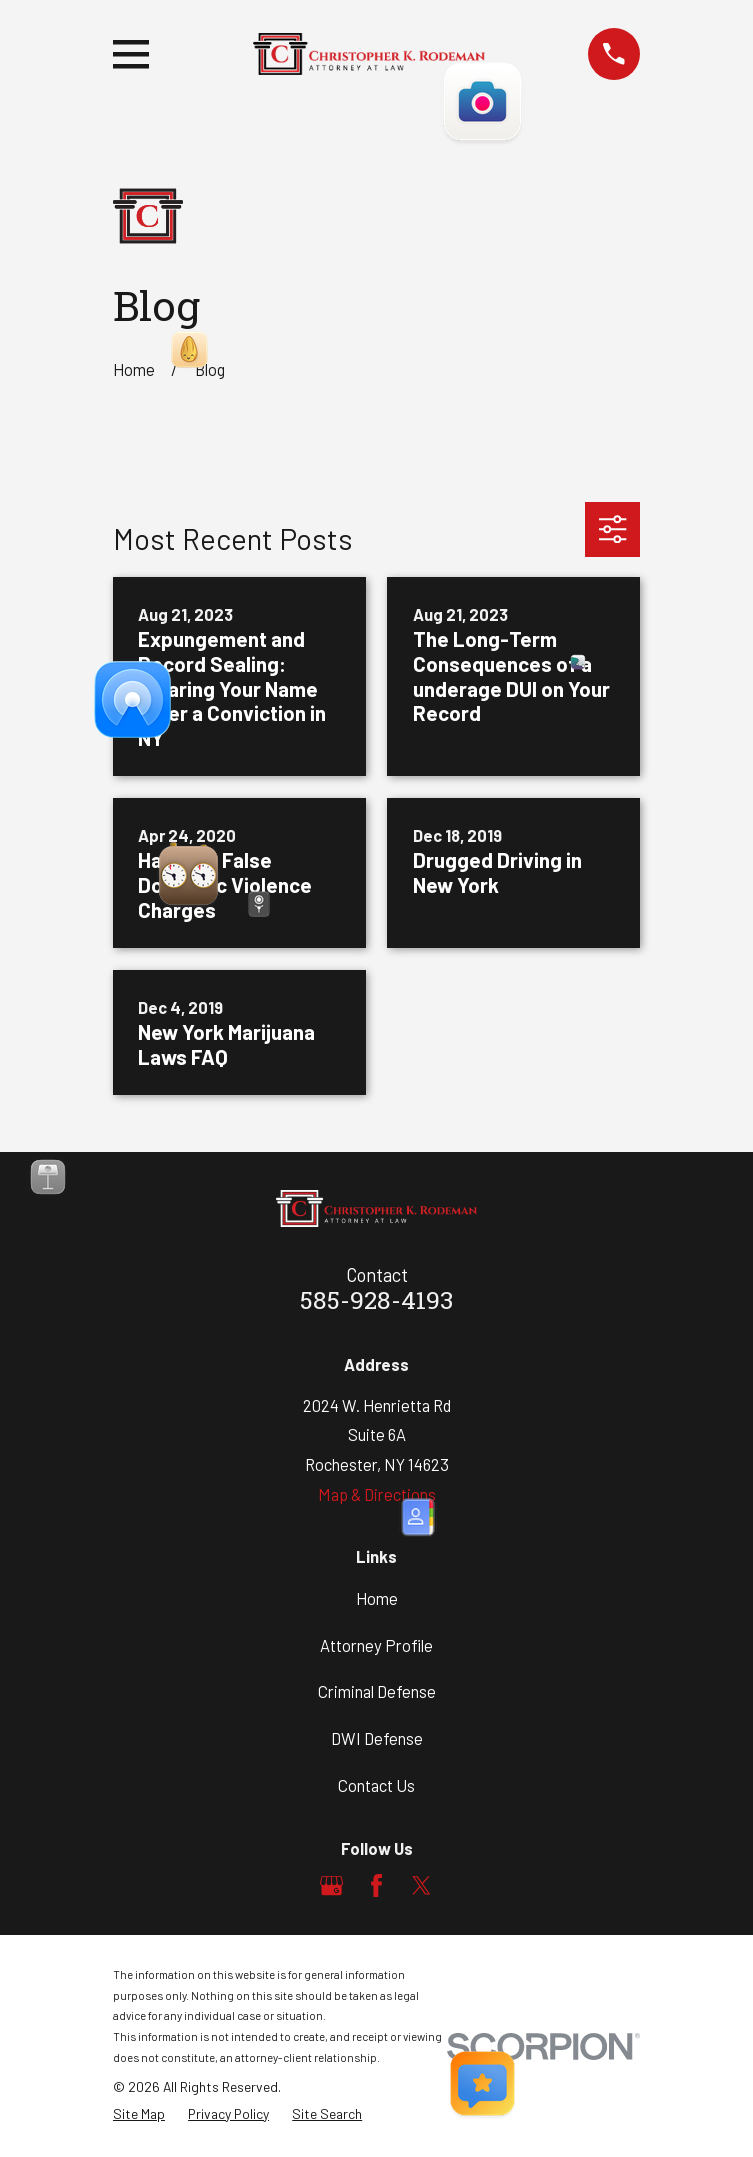 This screenshot has width=753, height=2157. I want to click on open déjà dup backup utility, so click(259, 904).